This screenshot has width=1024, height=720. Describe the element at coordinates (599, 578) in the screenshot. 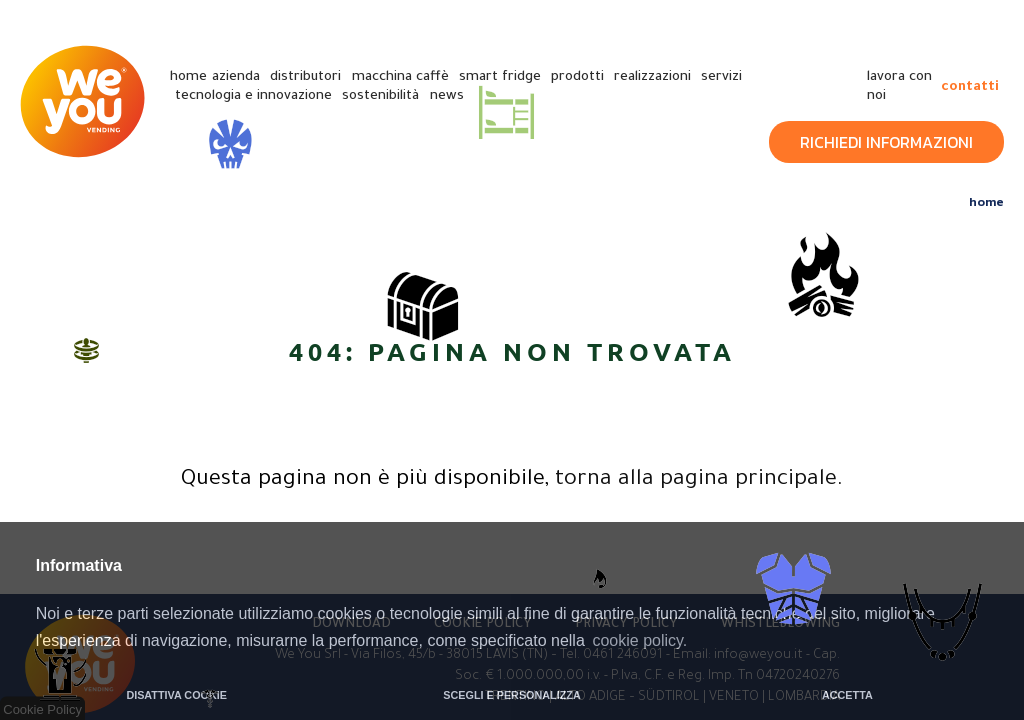

I see `toggle light or illumination in-game` at that location.